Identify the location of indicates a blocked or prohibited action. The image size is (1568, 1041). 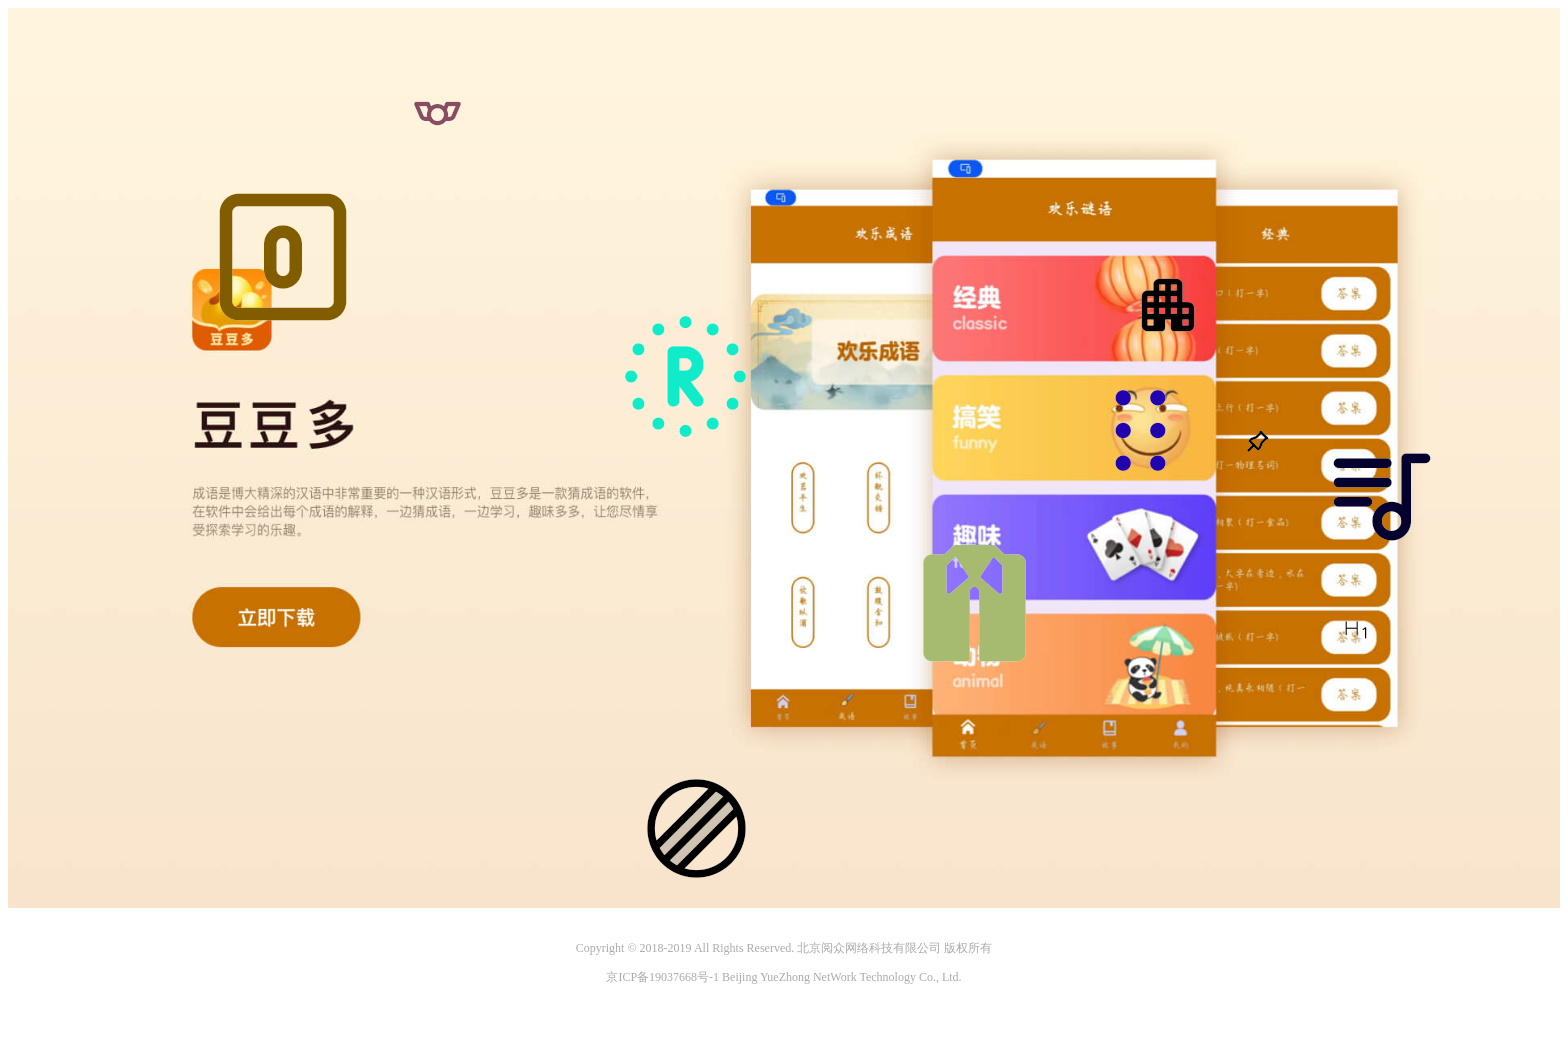
(696, 828).